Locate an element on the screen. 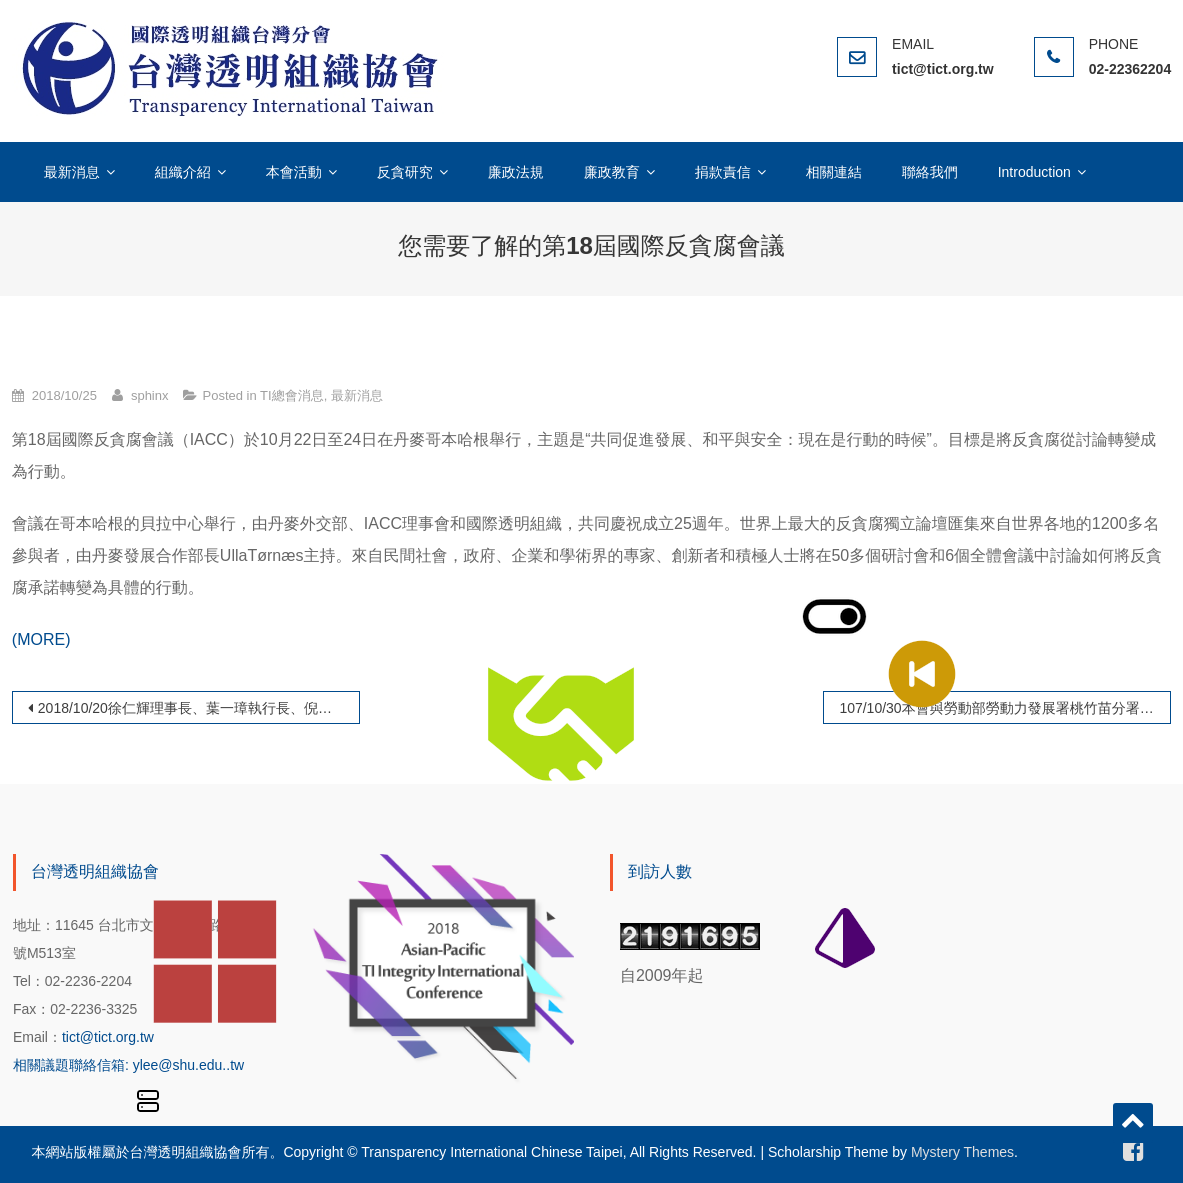 The width and height of the screenshot is (1183, 1183). skip to previous track is located at coordinates (922, 674).